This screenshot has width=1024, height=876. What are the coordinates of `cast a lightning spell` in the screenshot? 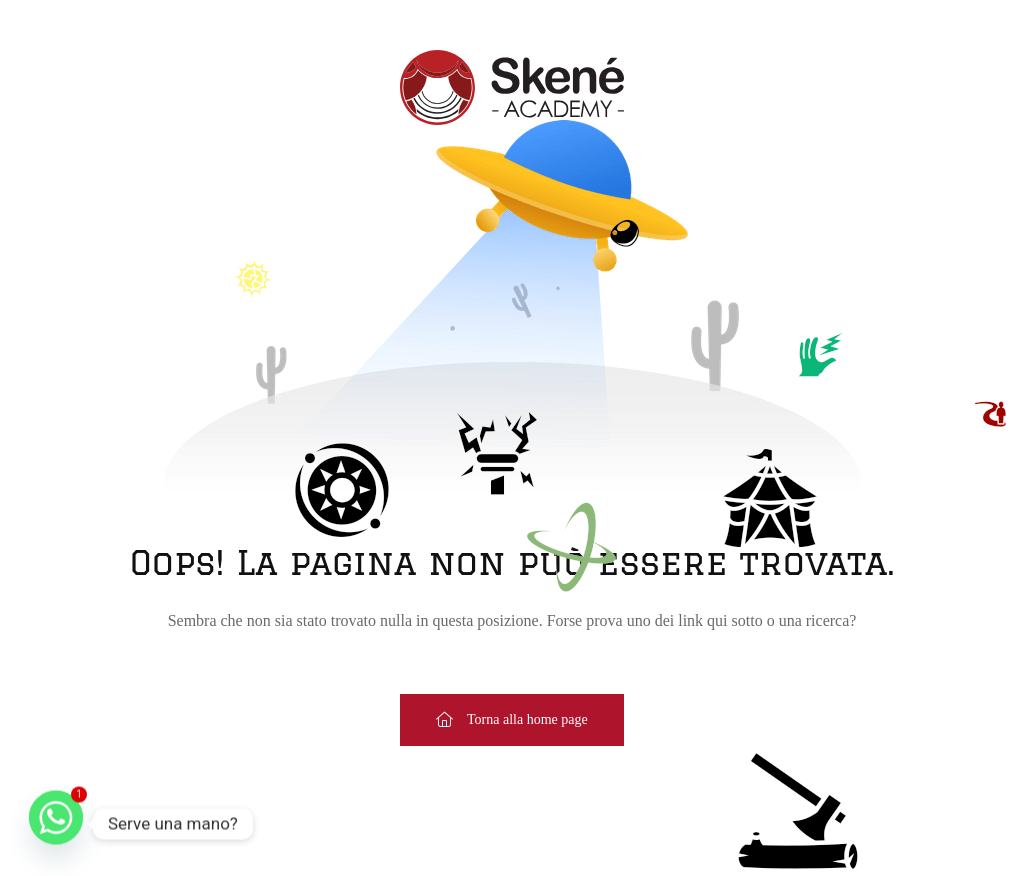 It's located at (821, 354).